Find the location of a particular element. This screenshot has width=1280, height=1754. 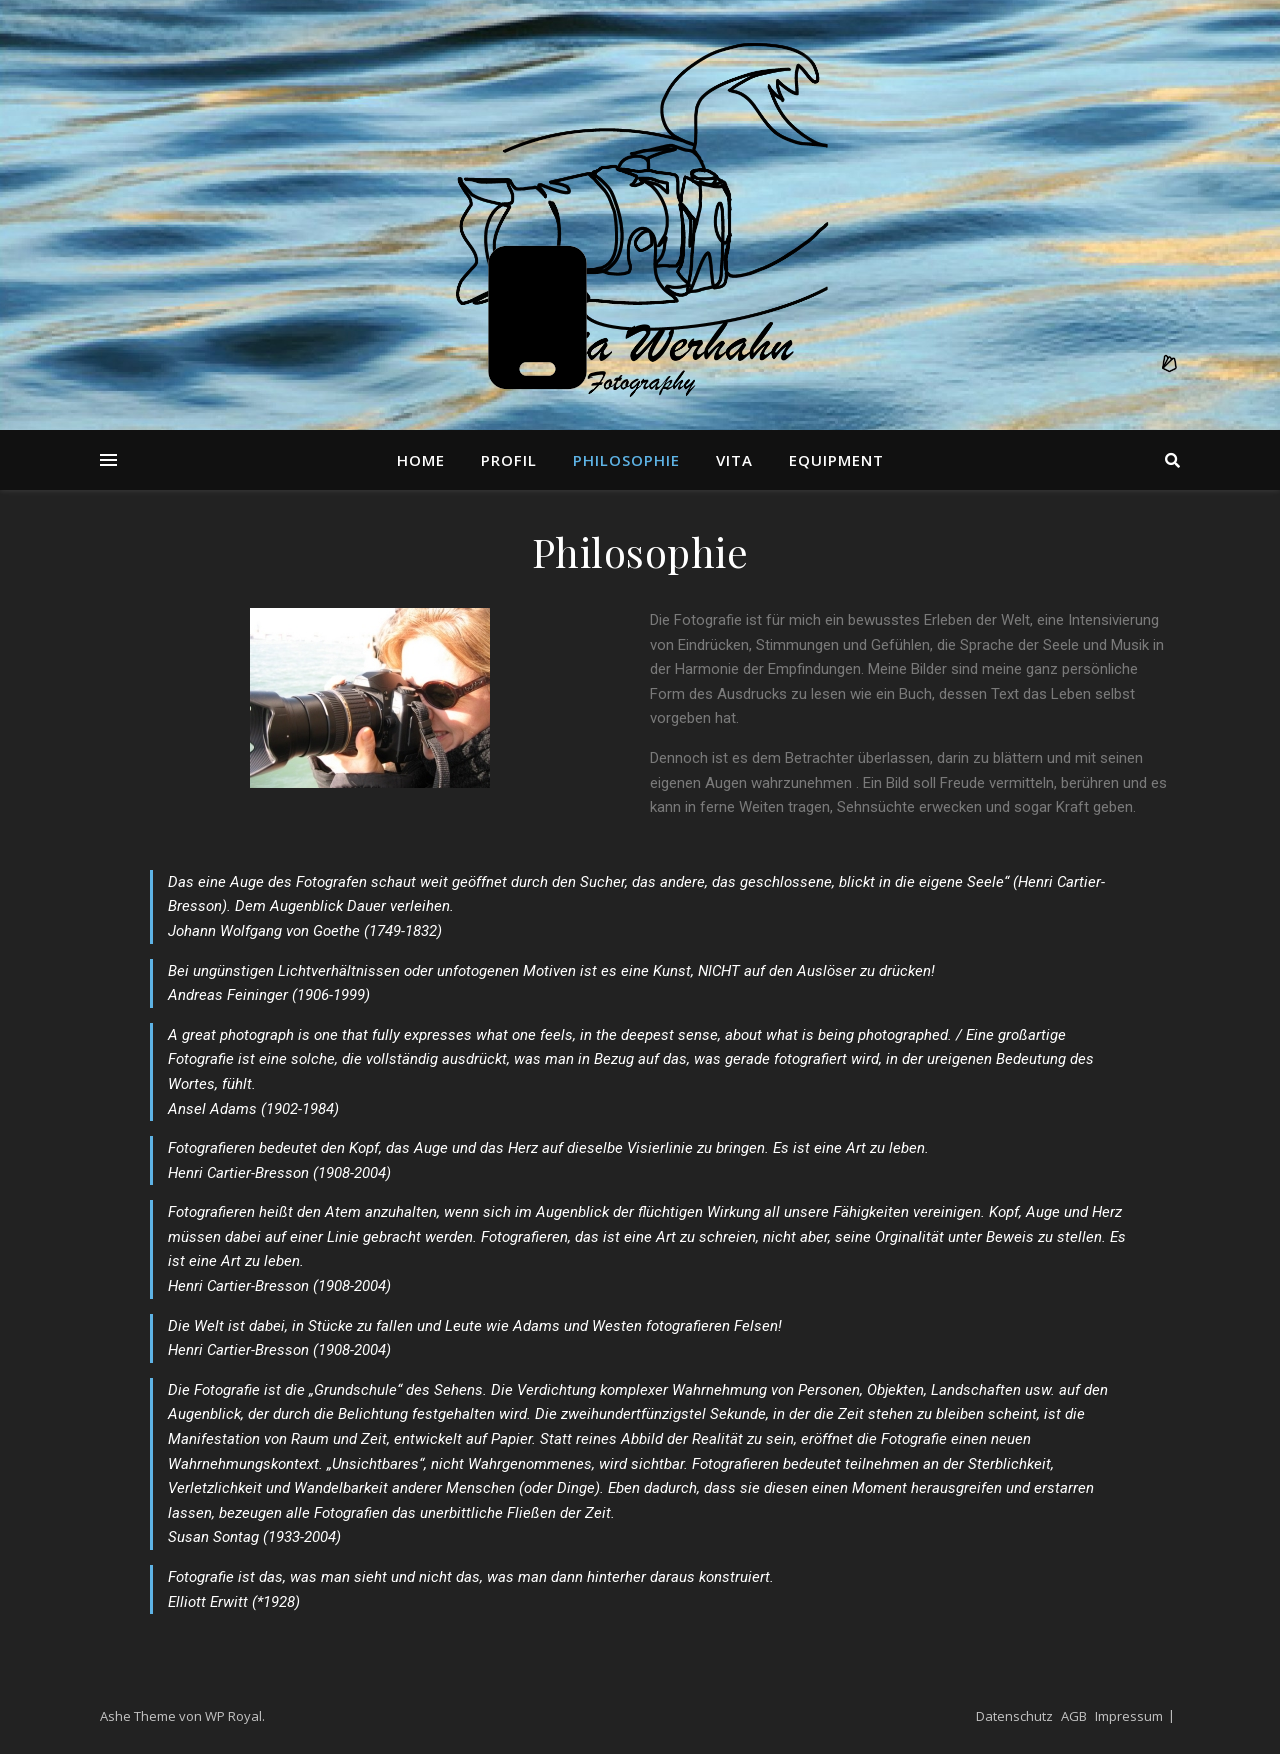

call or text from mobile device is located at coordinates (537, 317).